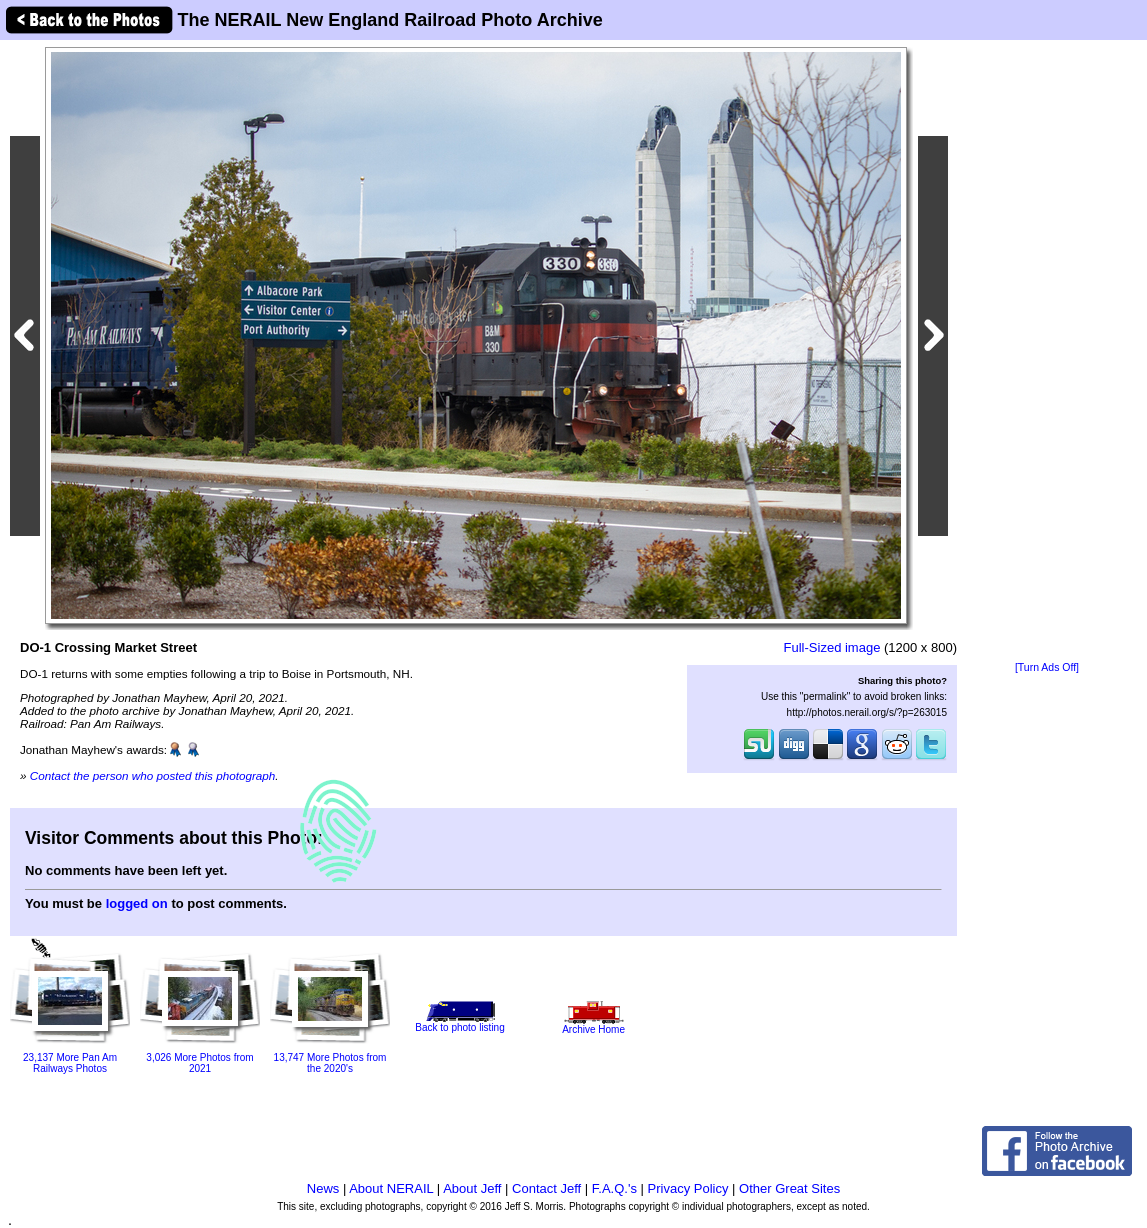  Describe the element at coordinates (337, 830) in the screenshot. I see `authenticate using fingerprint` at that location.